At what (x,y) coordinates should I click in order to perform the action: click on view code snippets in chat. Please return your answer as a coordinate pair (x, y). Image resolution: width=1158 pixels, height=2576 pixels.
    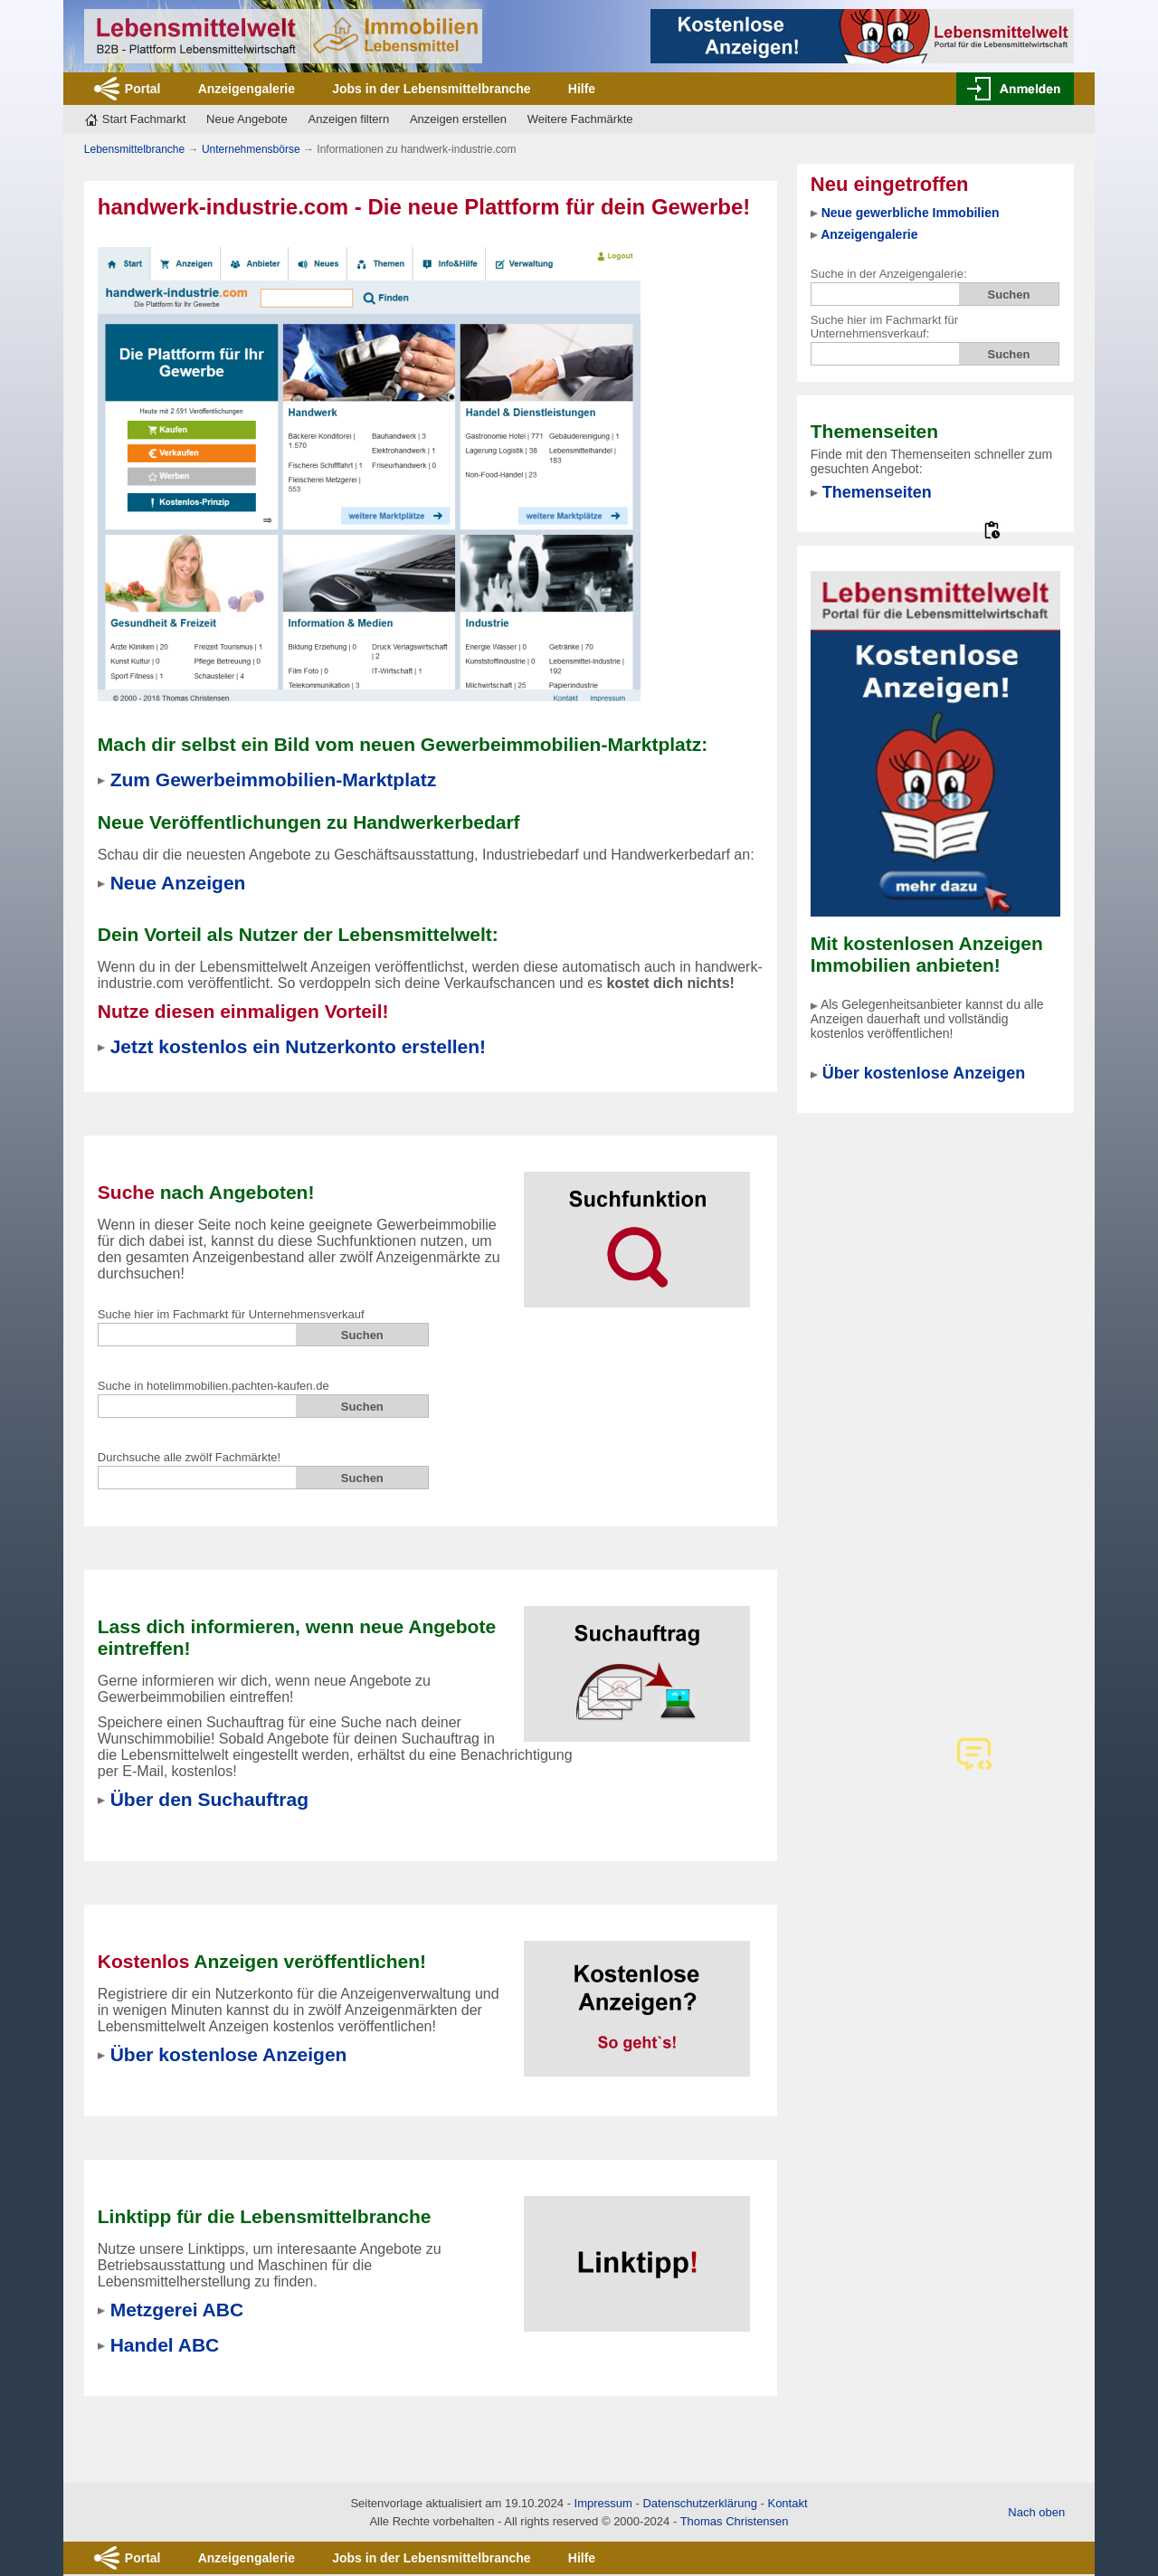
    Looking at the image, I should click on (973, 1753).